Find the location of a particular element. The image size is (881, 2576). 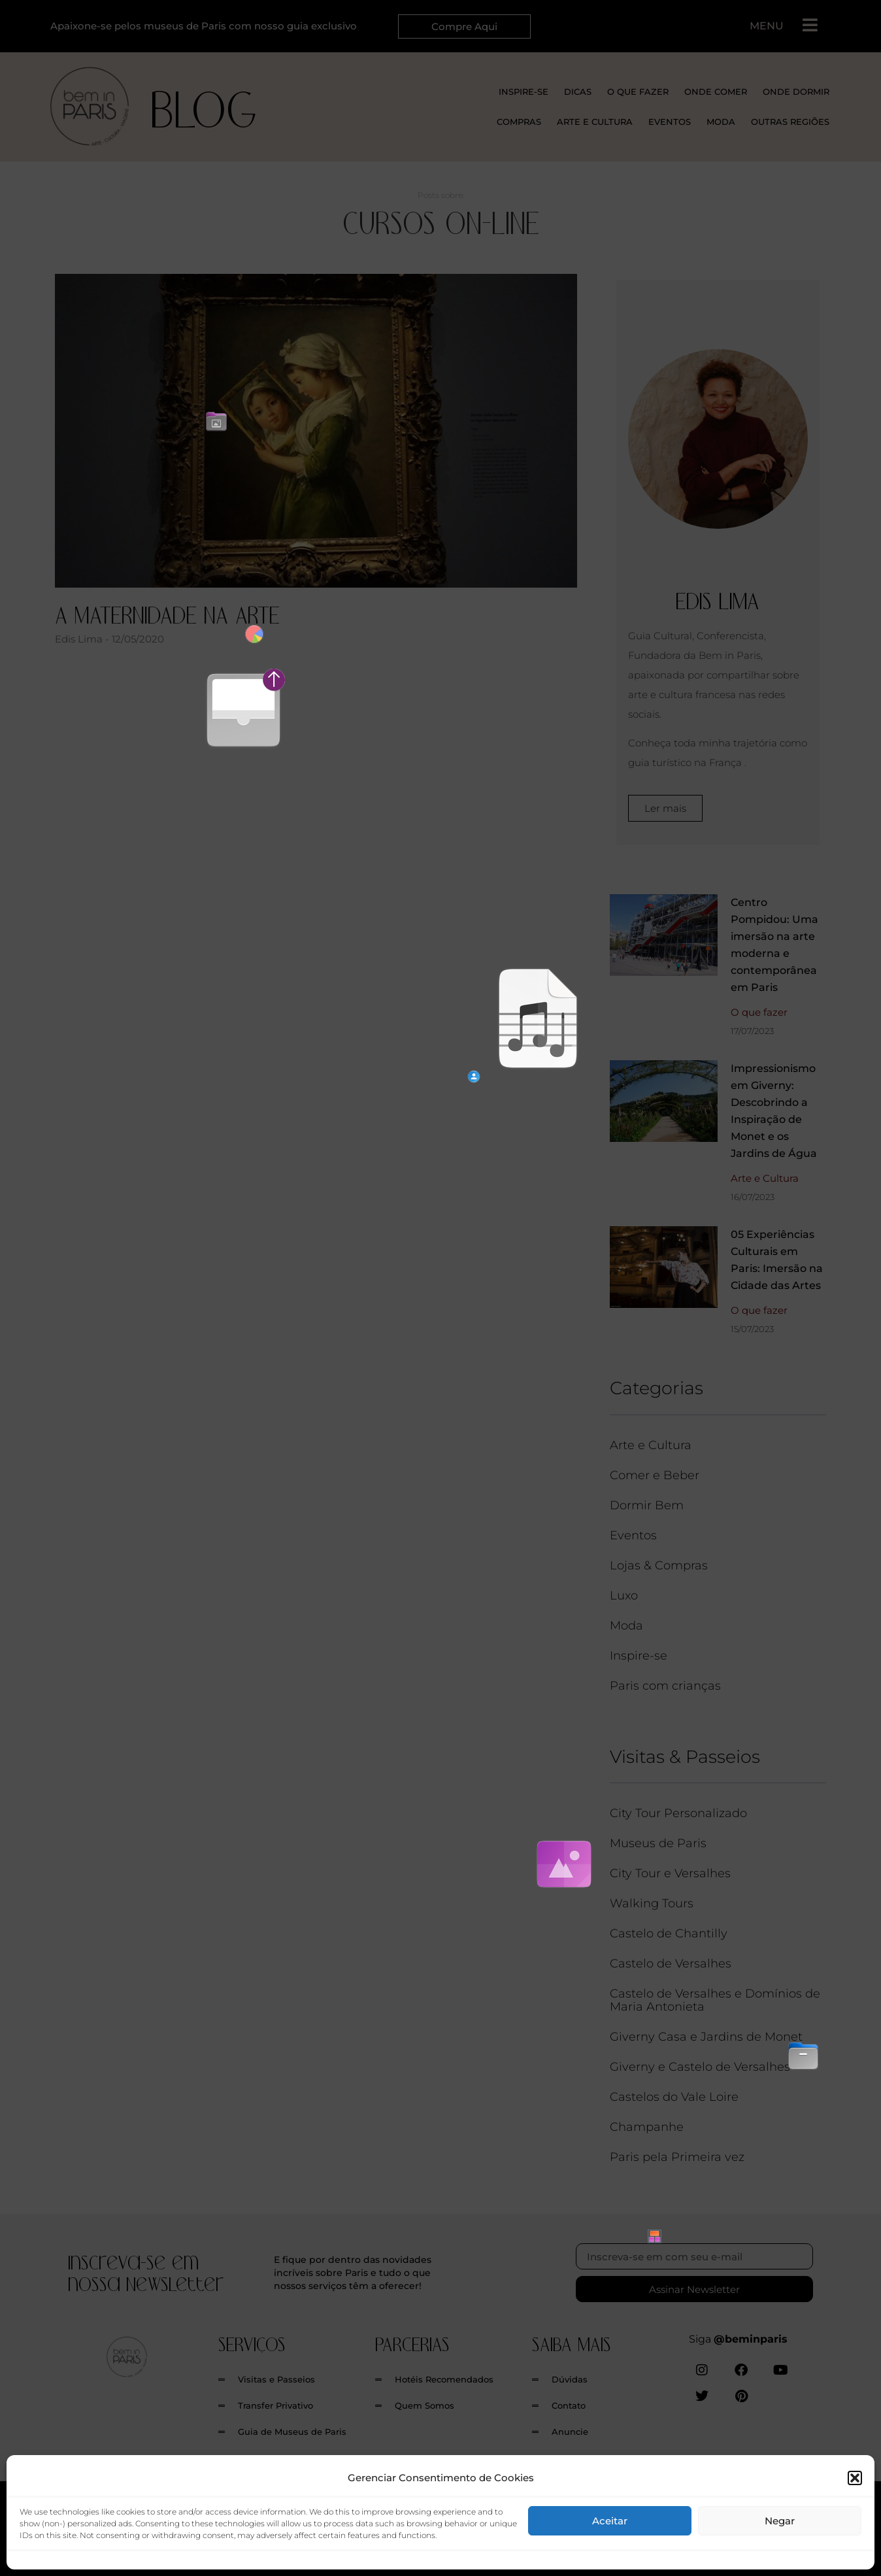

sync inbox and outbox mail is located at coordinates (243, 710).